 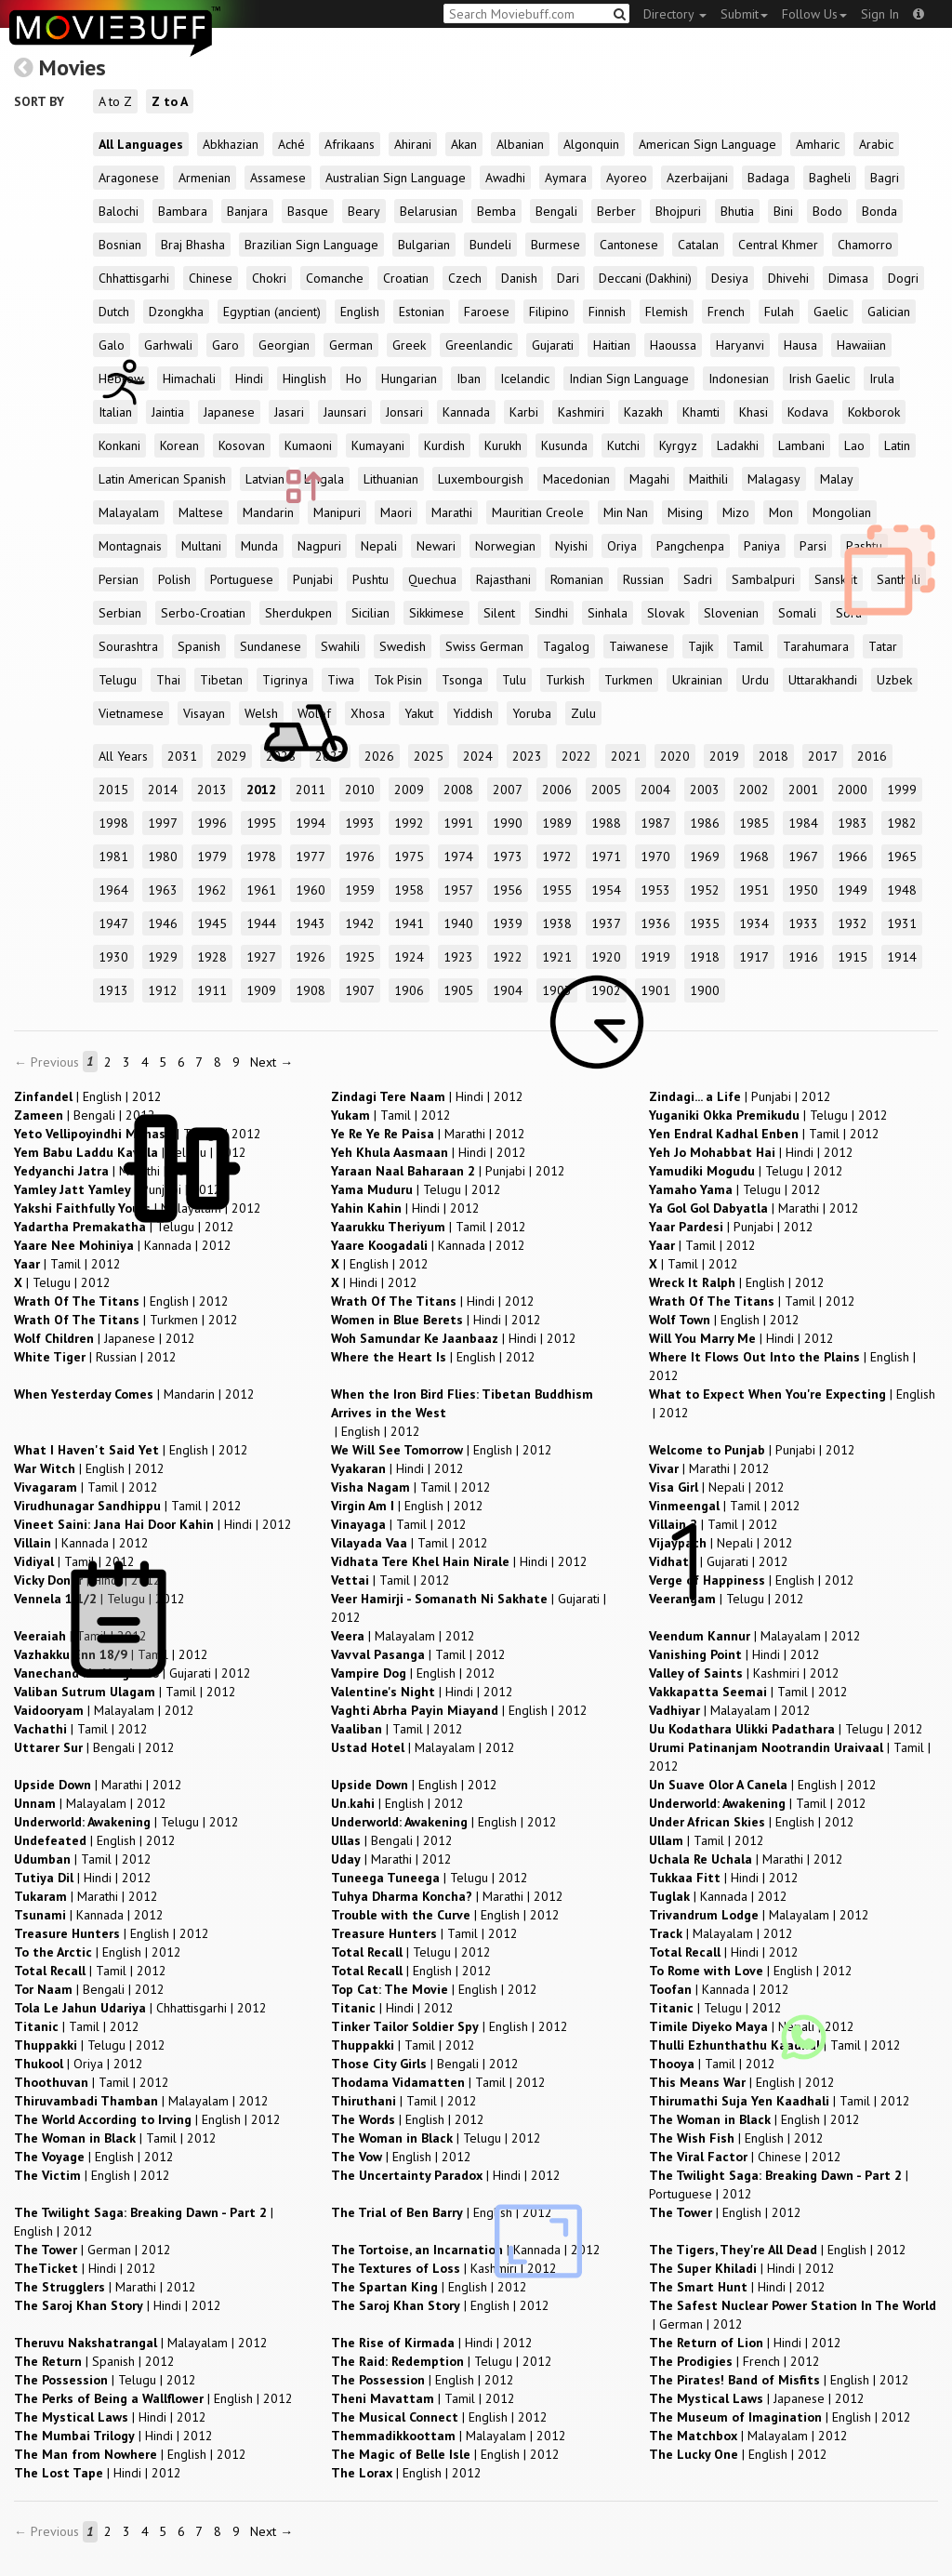 What do you see at coordinates (118, 1621) in the screenshot?
I see `open notepad or notes app` at bounding box center [118, 1621].